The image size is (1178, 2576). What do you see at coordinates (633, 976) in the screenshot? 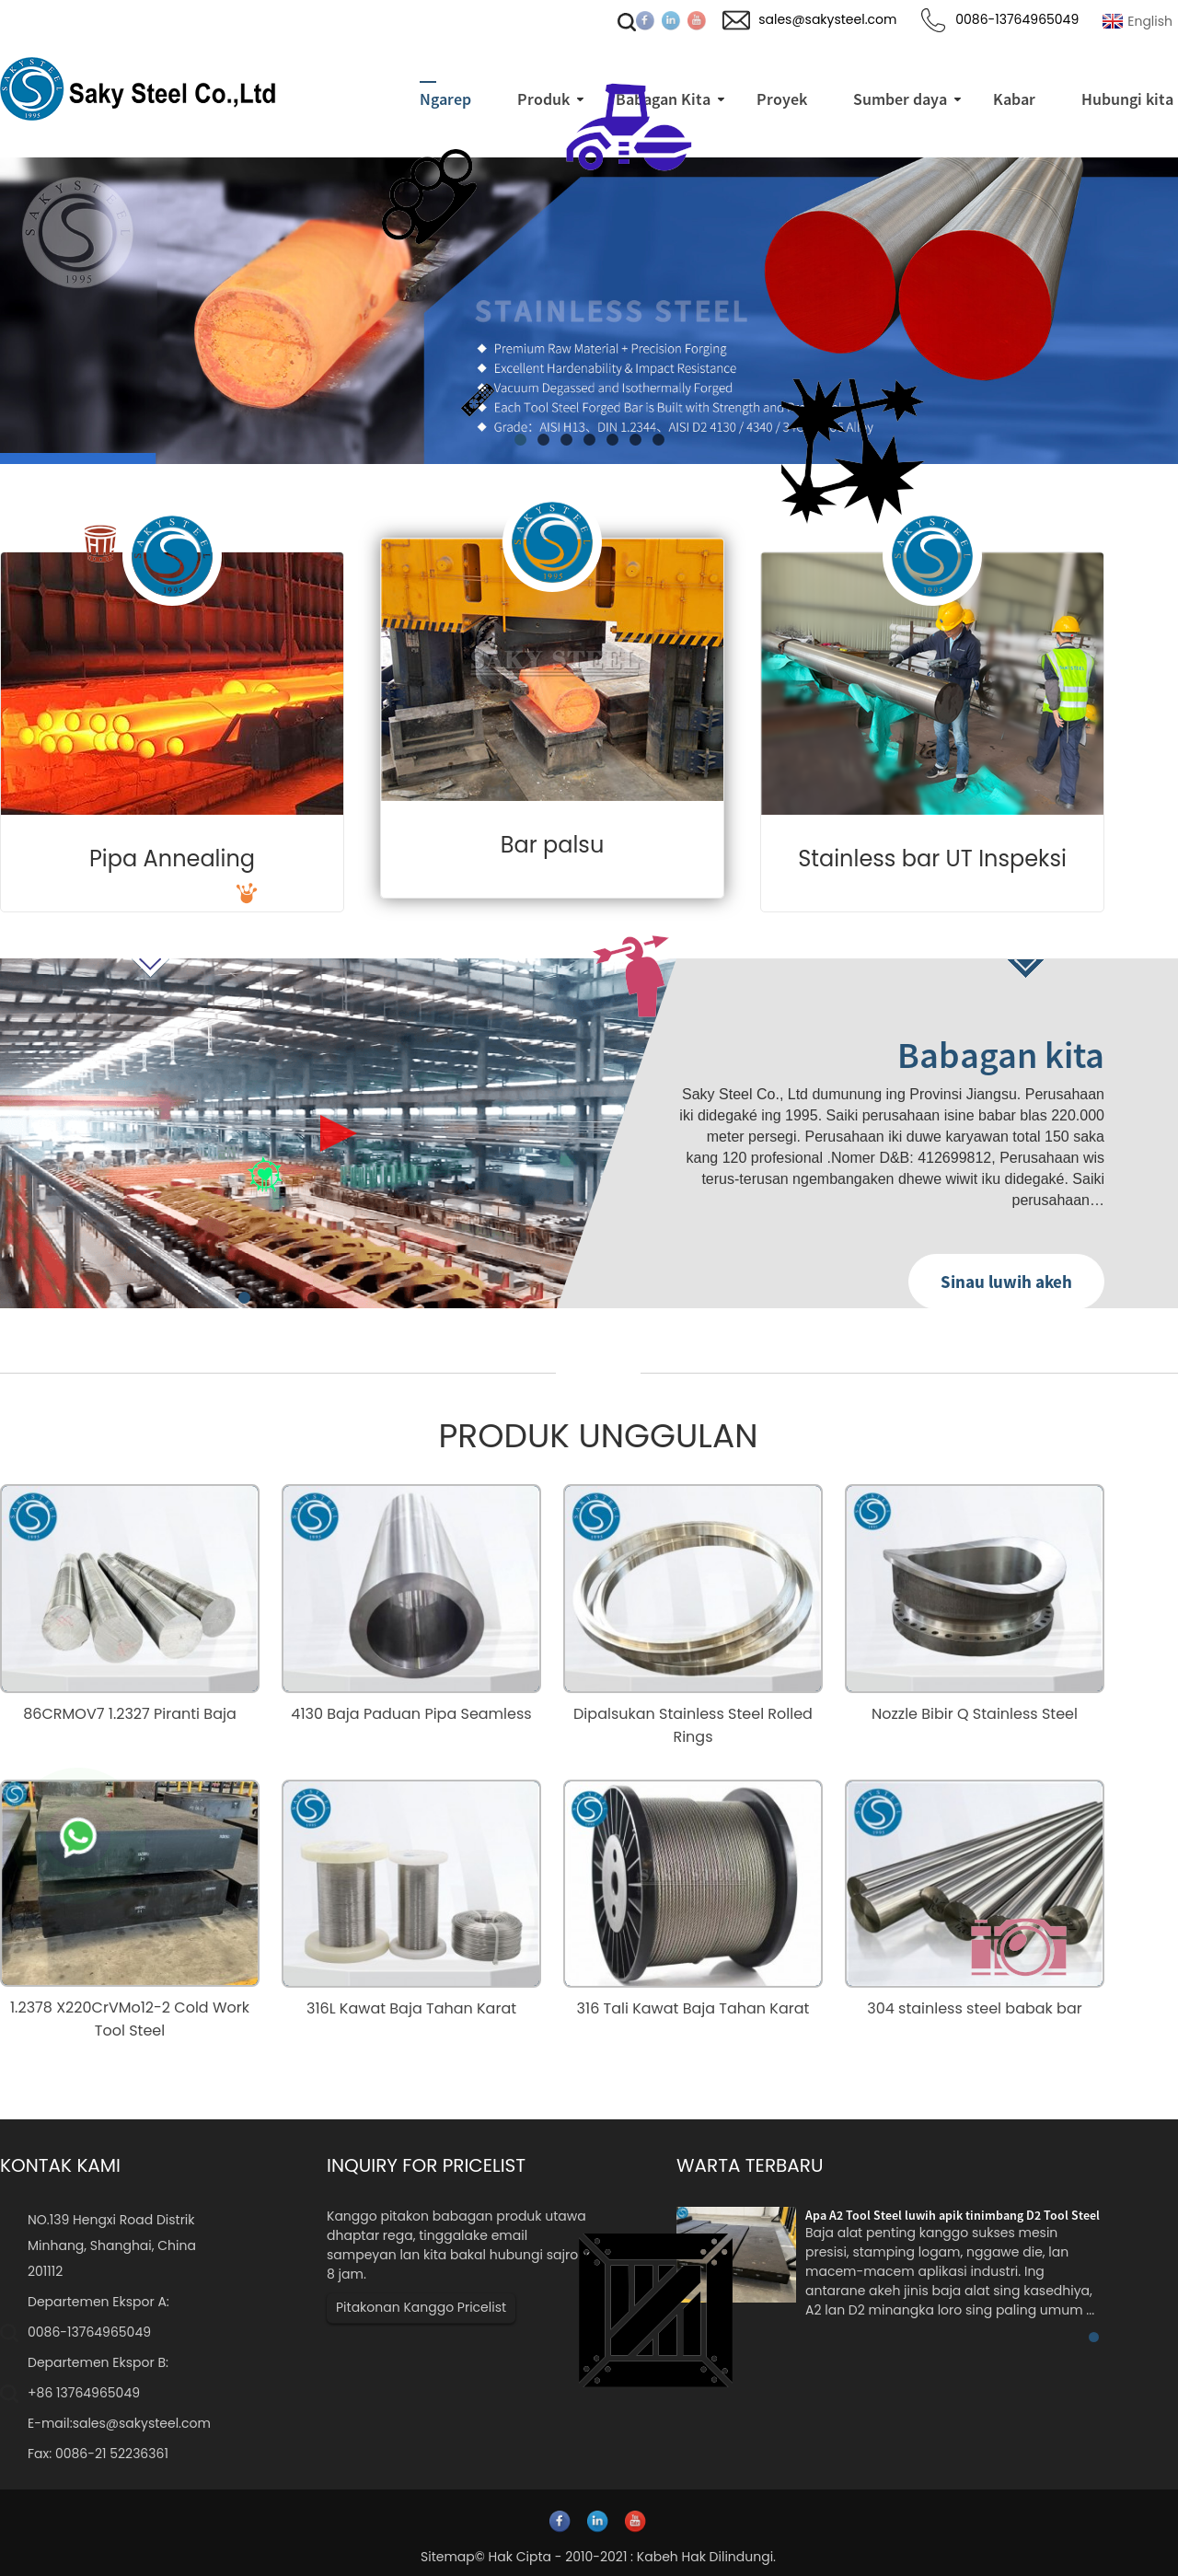
I see `indicates a critical hit or headshot in gameplay` at bounding box center [633, 976].